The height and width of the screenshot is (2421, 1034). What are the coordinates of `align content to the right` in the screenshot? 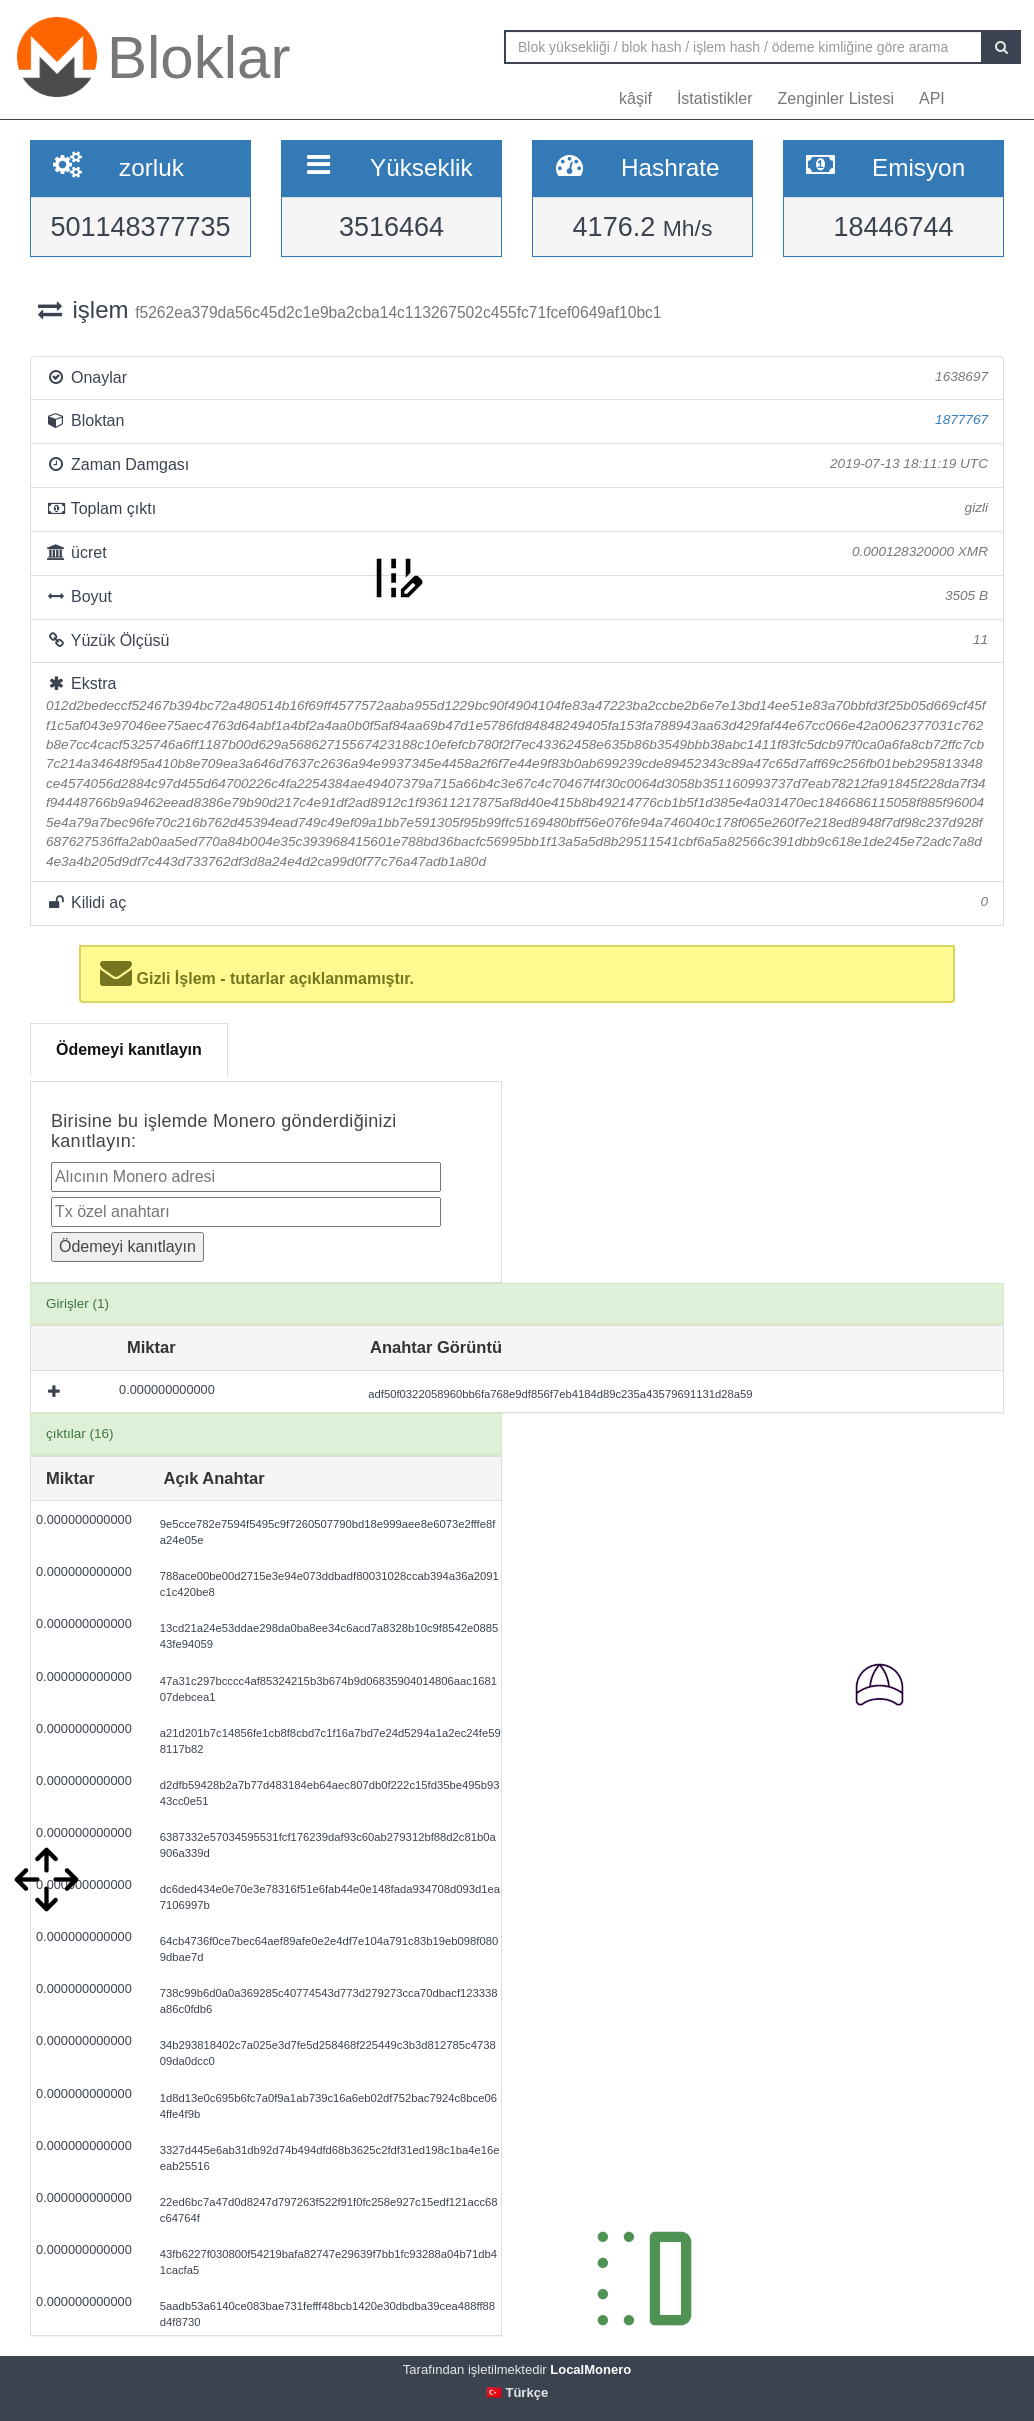 It's located at (644, 2278).